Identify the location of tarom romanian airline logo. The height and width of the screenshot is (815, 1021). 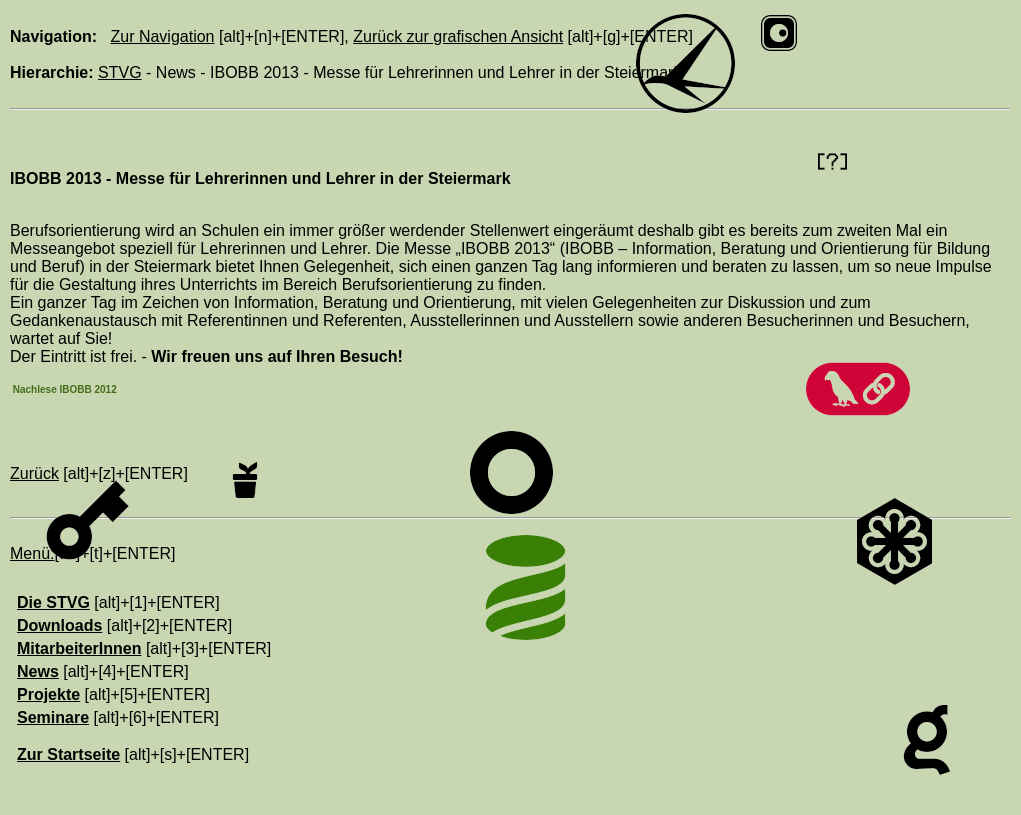
(685, 63).